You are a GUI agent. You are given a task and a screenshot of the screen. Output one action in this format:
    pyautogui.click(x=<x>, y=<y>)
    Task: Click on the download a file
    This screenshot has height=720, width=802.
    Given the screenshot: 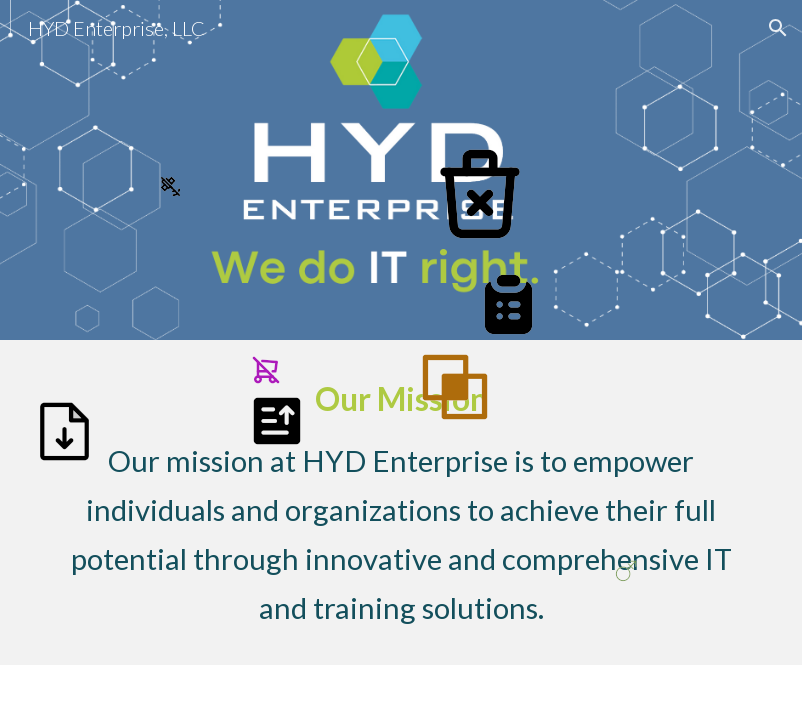 What is the action you would take?
    pyautogui.click(x=64, y=431)
    